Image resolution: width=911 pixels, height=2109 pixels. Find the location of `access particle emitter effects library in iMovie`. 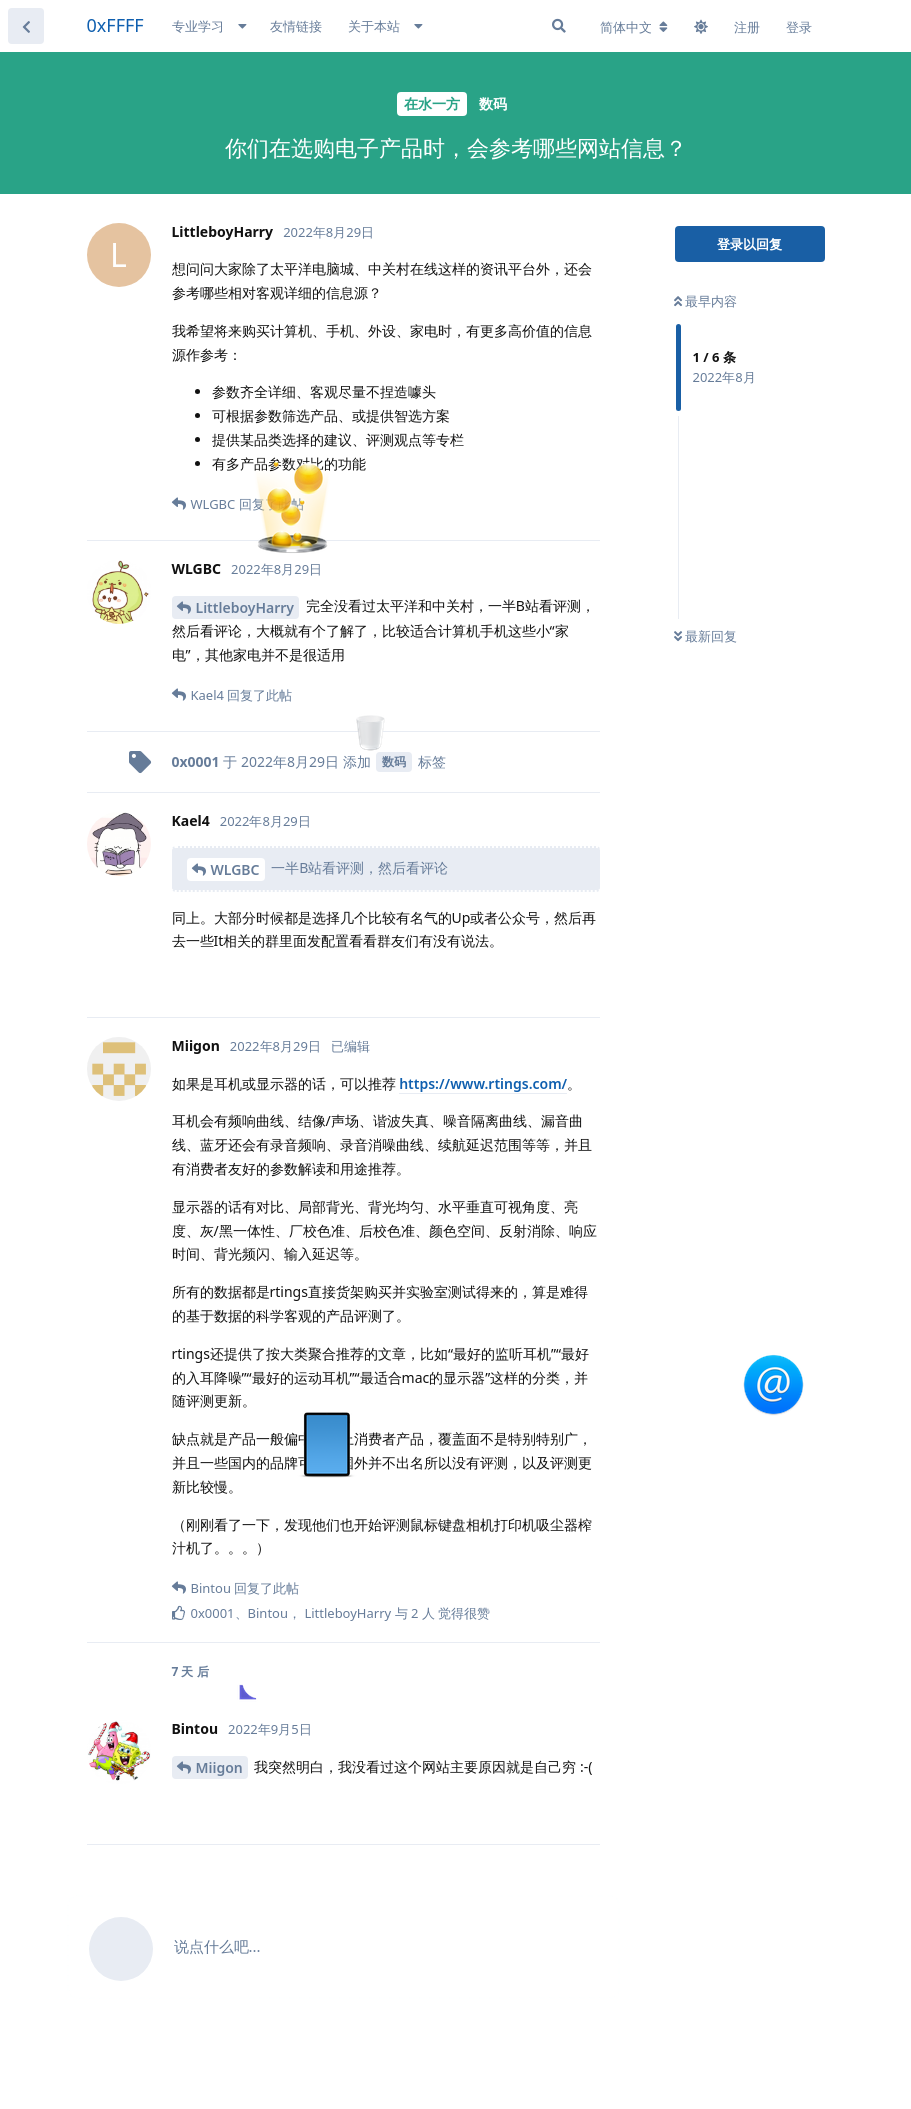

access particle emitter effects library in iMovie is located at coordinates (292, 505).